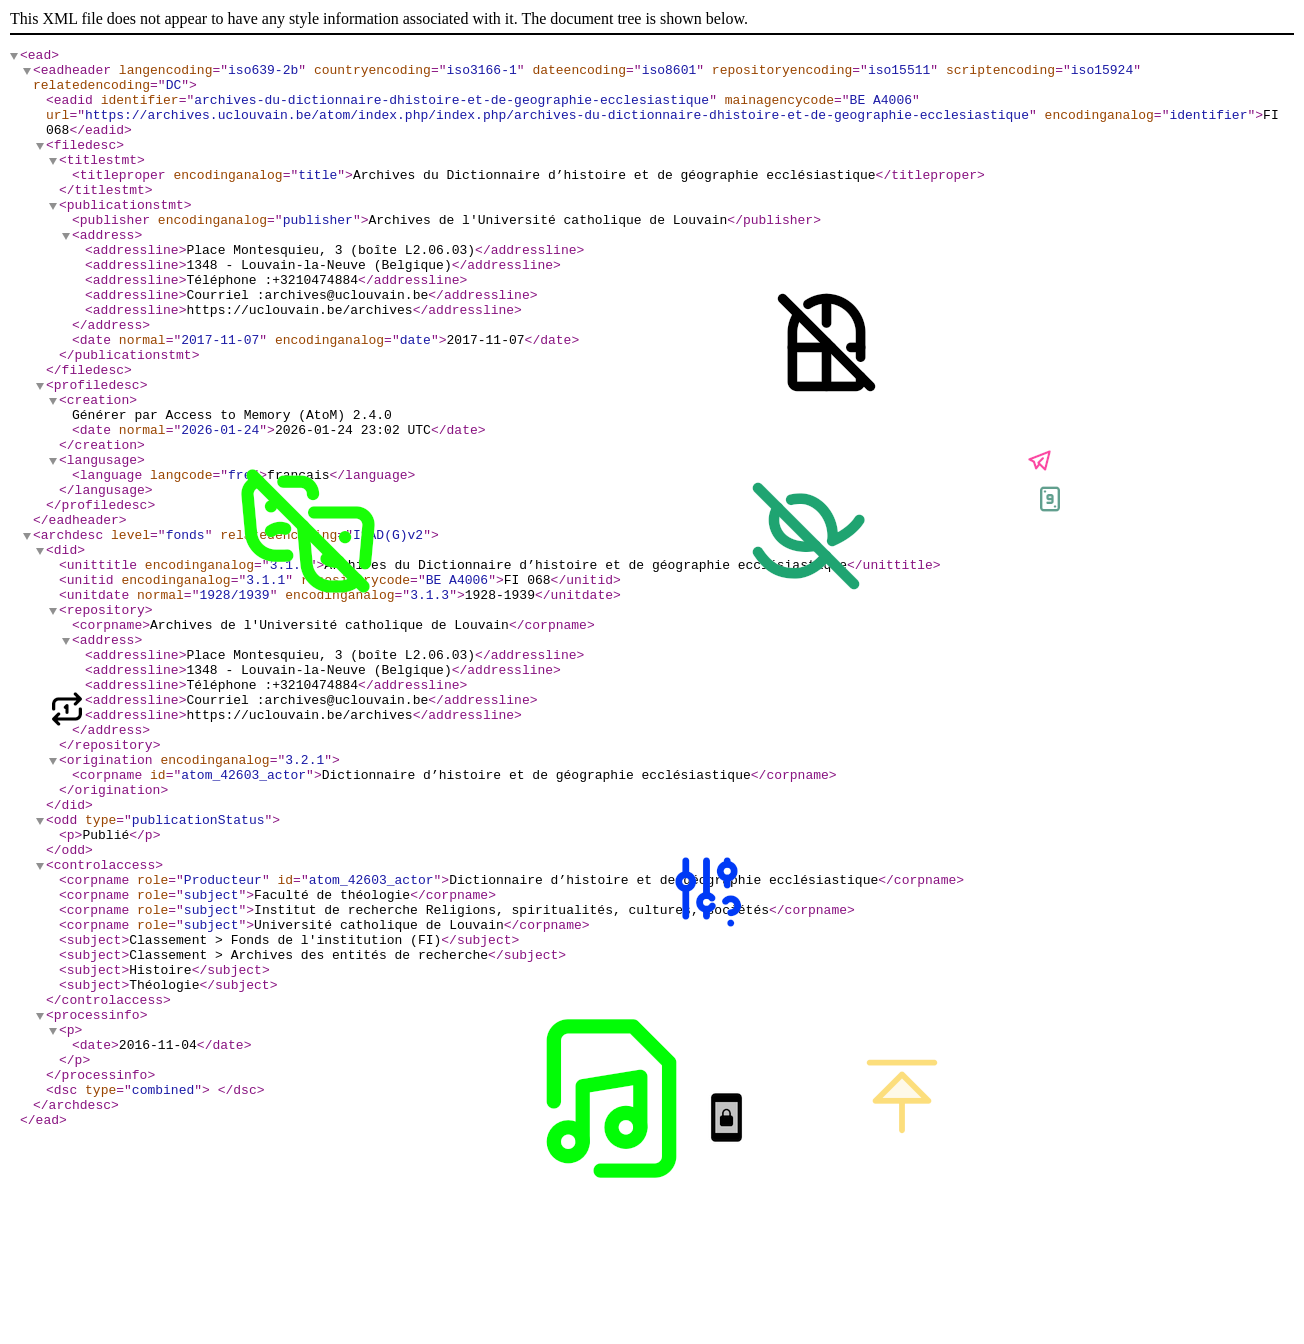 The image size is (1304, 1344). I want to click on lock screen orientation to portrait mode, so click(726, 1117).